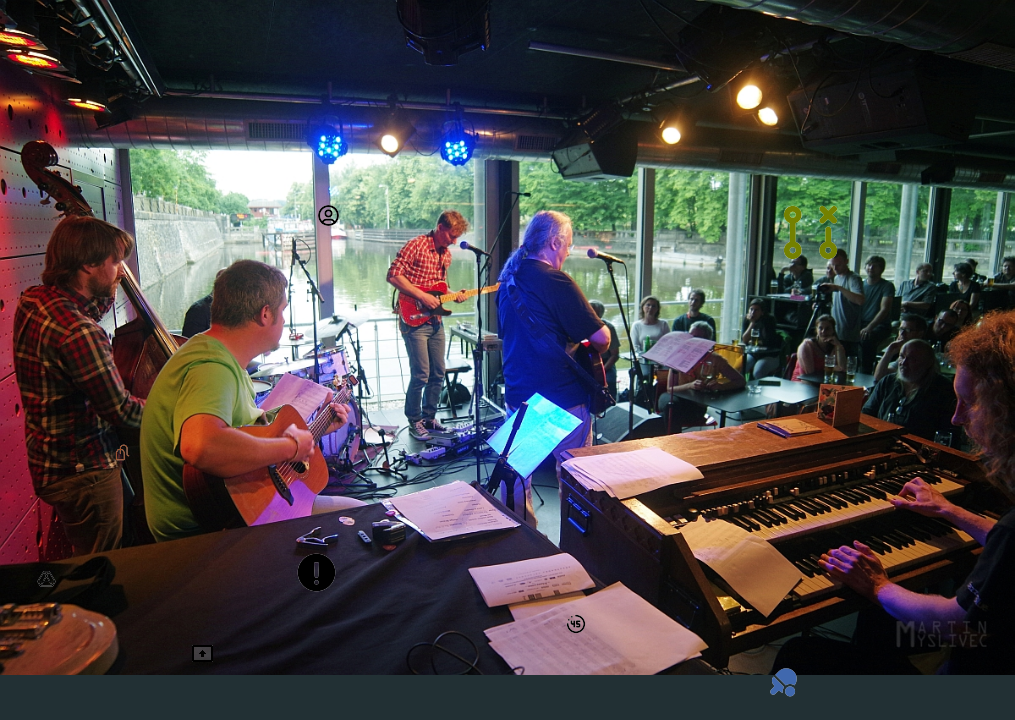  What do you see at coordinates (202, 653) in the screenshot?
I see `start screen sharing or presentation mode` at bounding box center [202, 653].